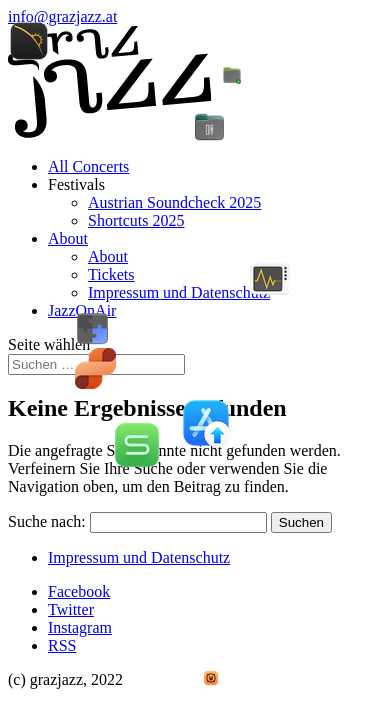 This screenshot has height=720, width=375. Describe the element at coordinates (232, 75) in the screenshot. I see `create a new folder` at that location.